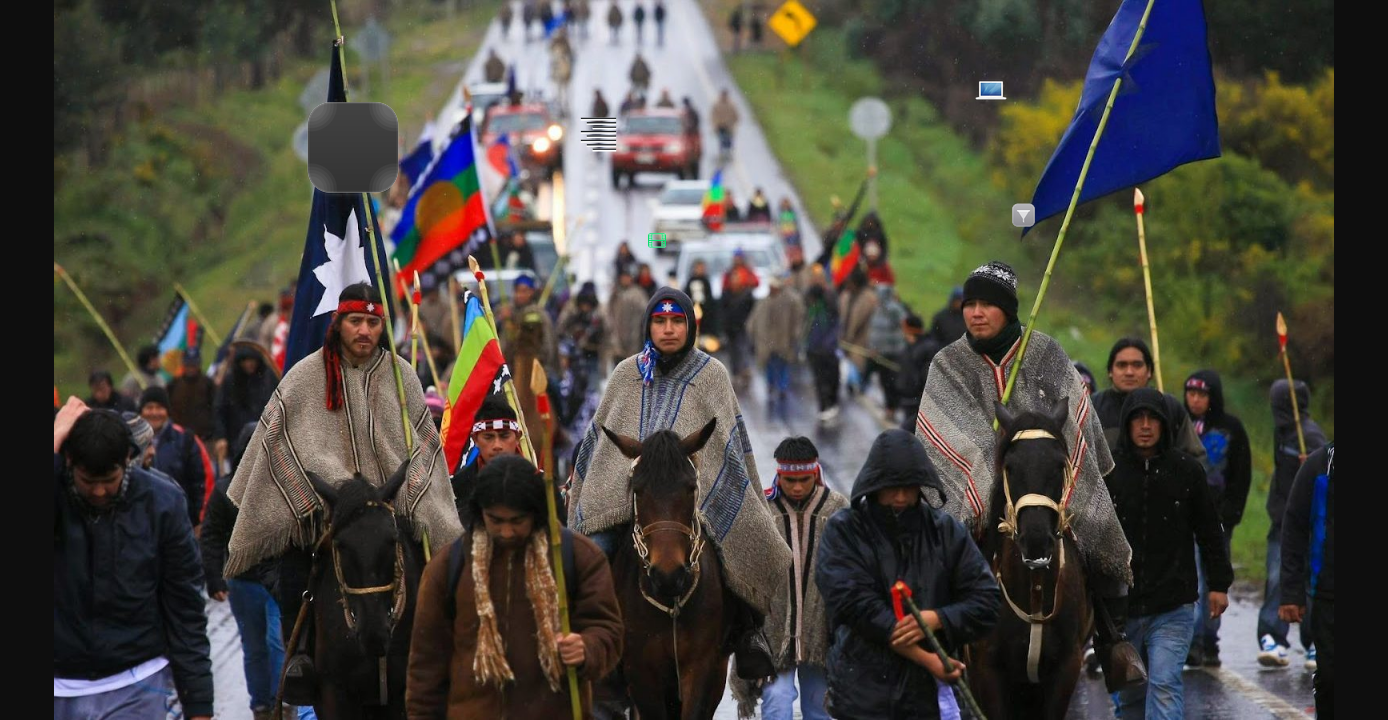 The height and width of the screenshot is (720, 1388). What do you see at coordinates (598, 134) in the screenshot?
I see `align text to the right margin` at bounding box center [598, 134].